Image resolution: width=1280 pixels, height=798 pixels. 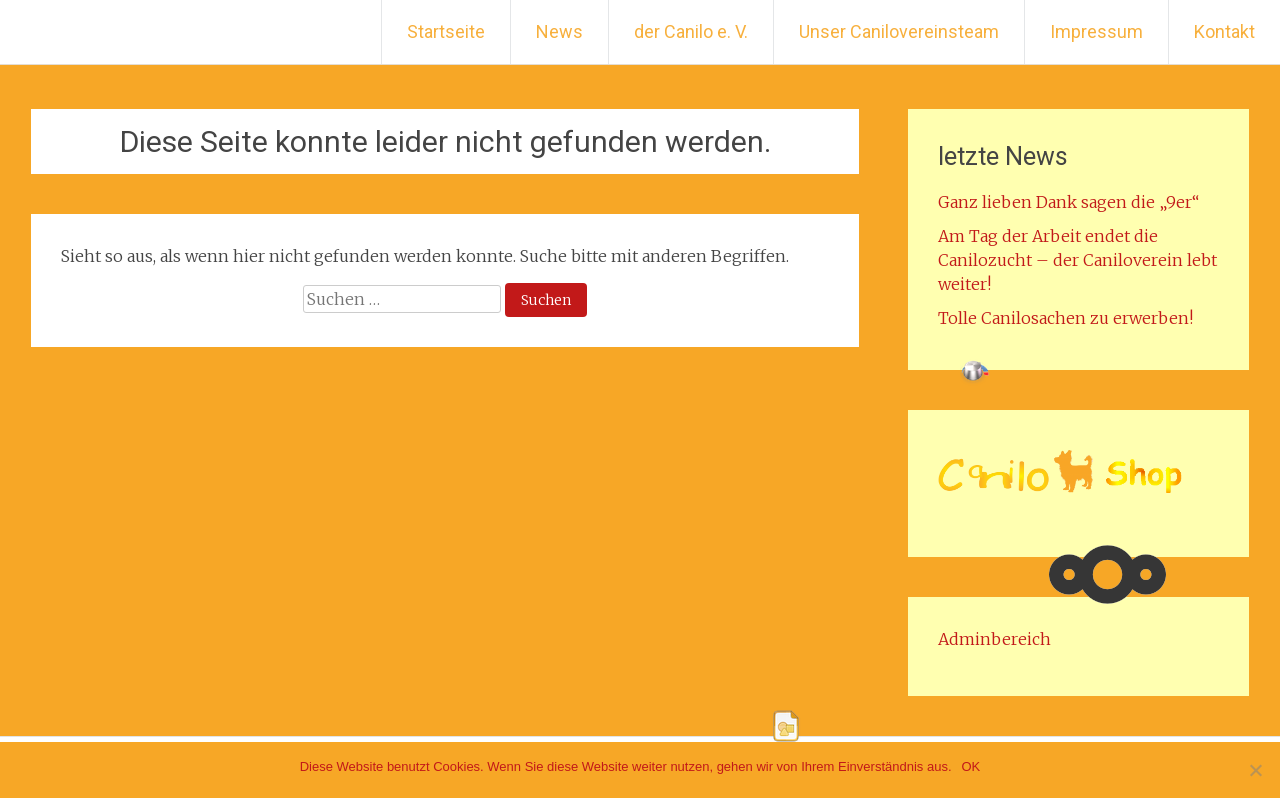 I want to click on connect to owncloud account, so click(x=1107, y=574).